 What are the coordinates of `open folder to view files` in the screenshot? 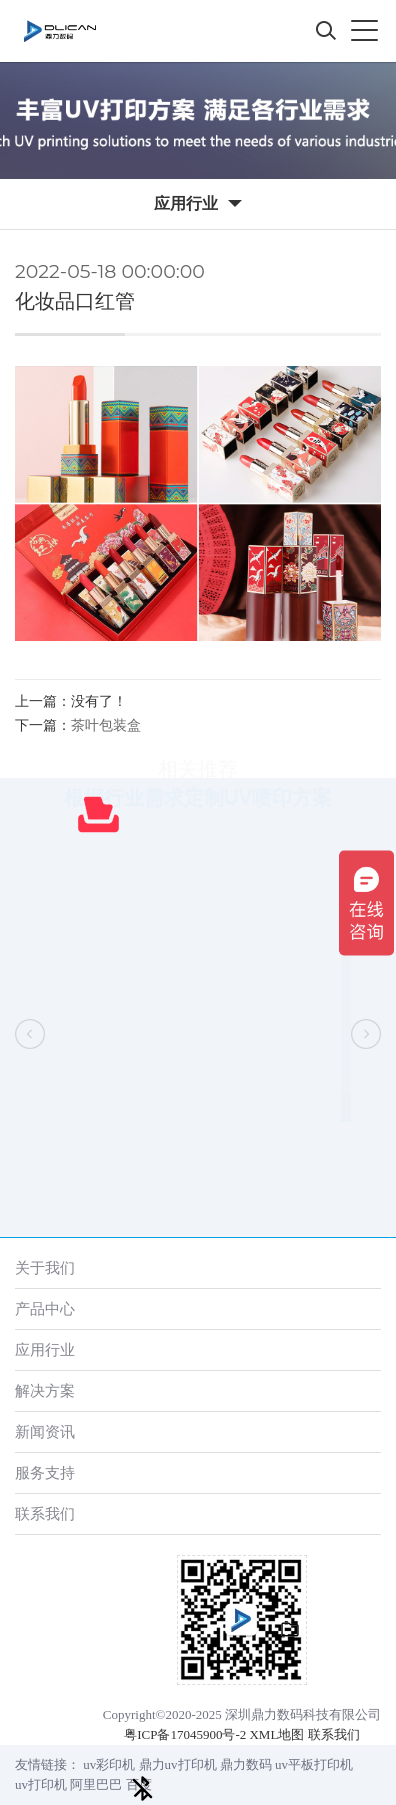 It's located at (290, 1630).